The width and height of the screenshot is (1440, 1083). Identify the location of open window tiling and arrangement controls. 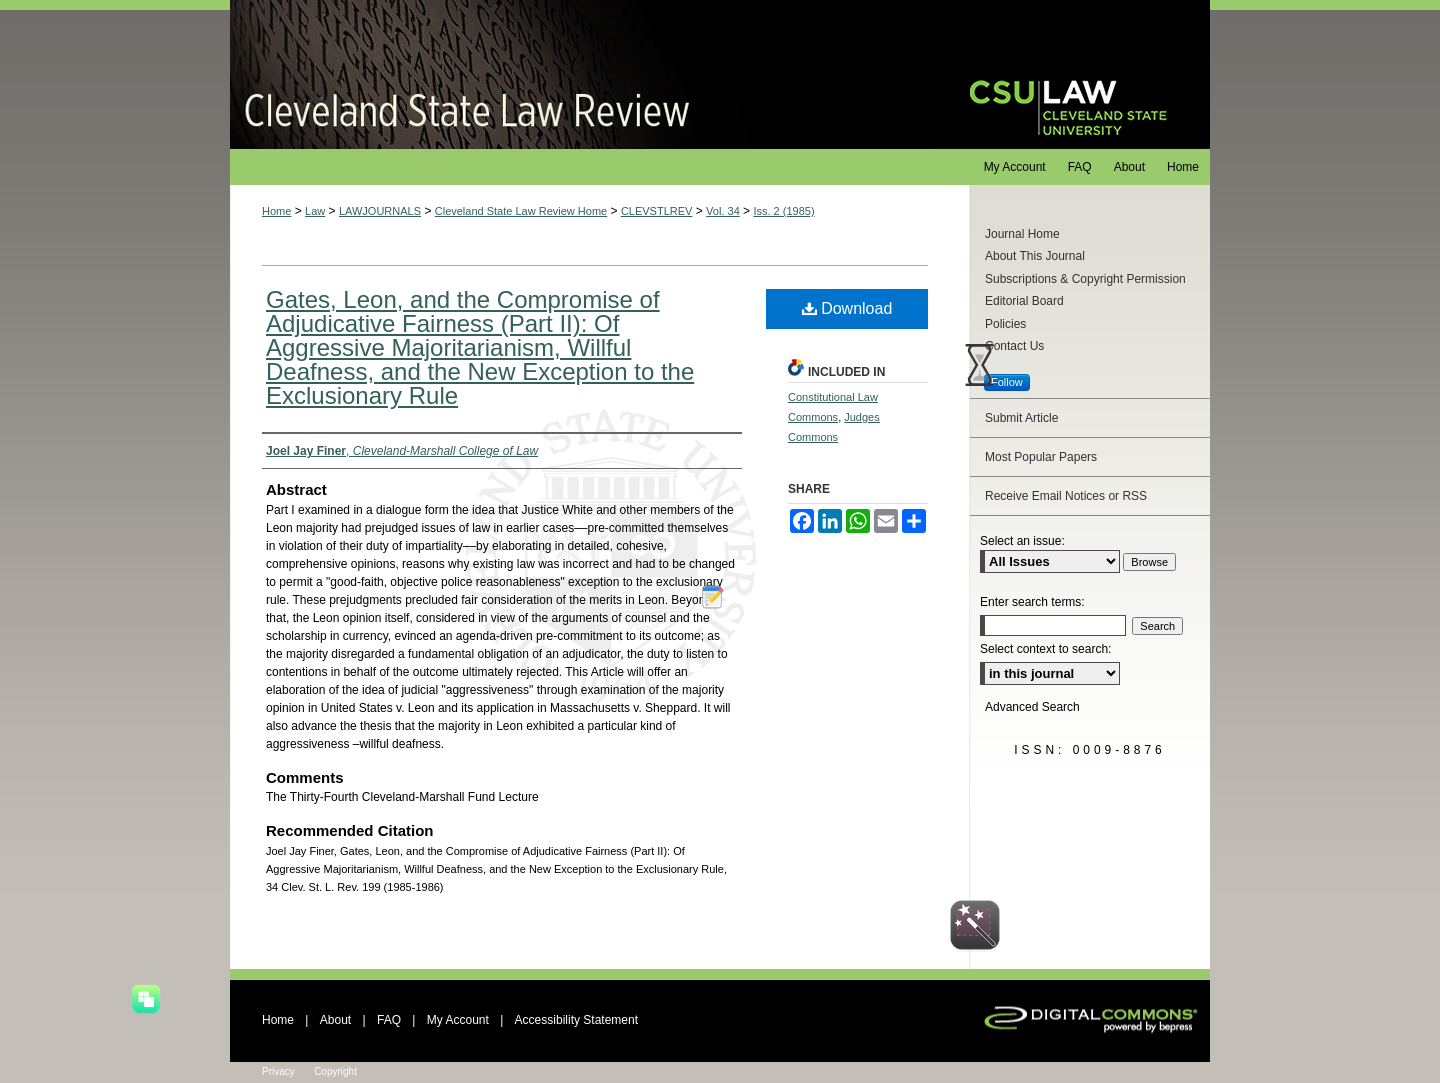
(146, 999).